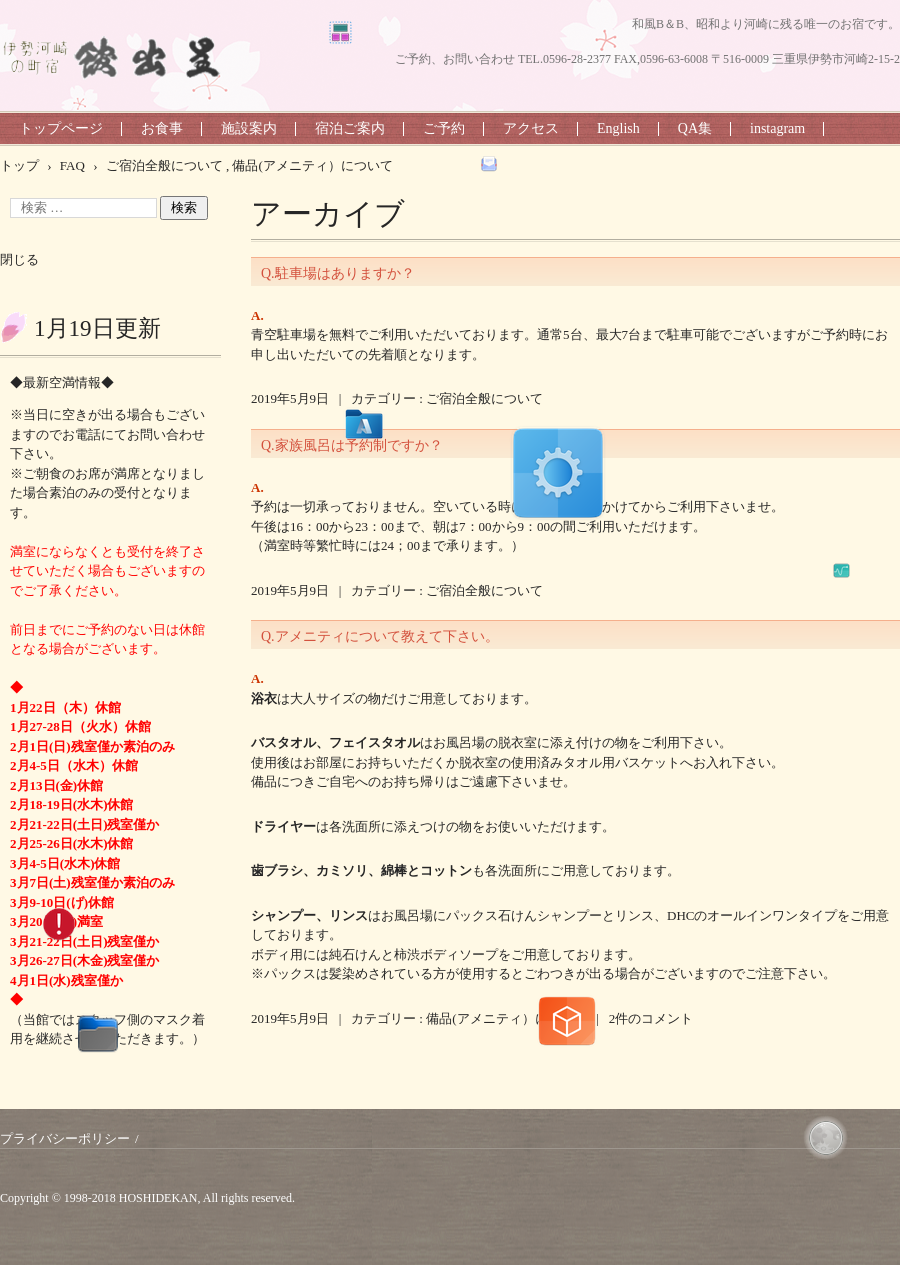 This screenshot has width=900, height=1265. What do you see at coordinates (59, 924) in the screenshot?
I see `indicates a critical error or danger state` at bounding box center [59, 924].